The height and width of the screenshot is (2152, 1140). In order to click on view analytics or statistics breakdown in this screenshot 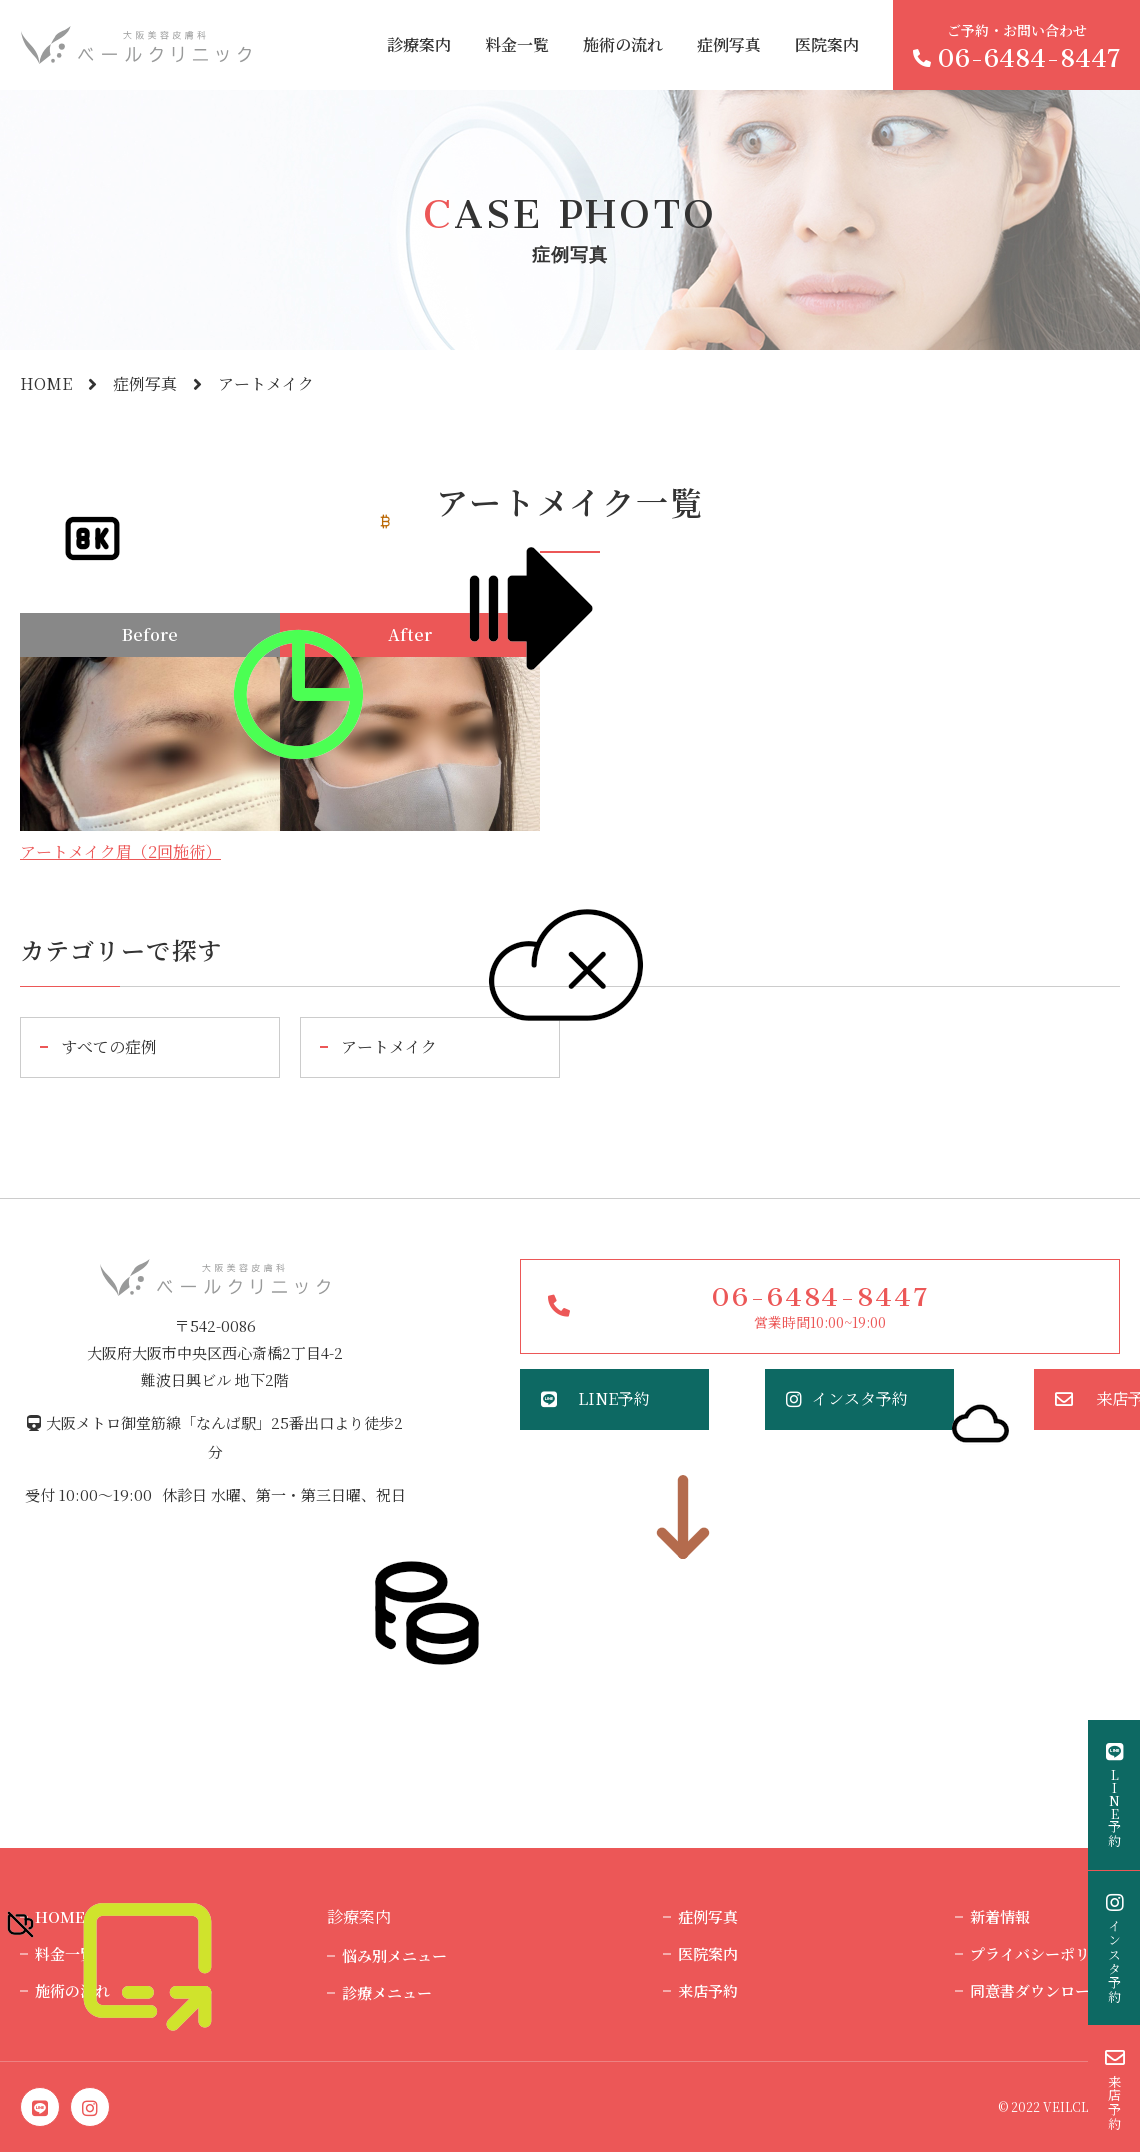, I will do `click(298, 694)`.